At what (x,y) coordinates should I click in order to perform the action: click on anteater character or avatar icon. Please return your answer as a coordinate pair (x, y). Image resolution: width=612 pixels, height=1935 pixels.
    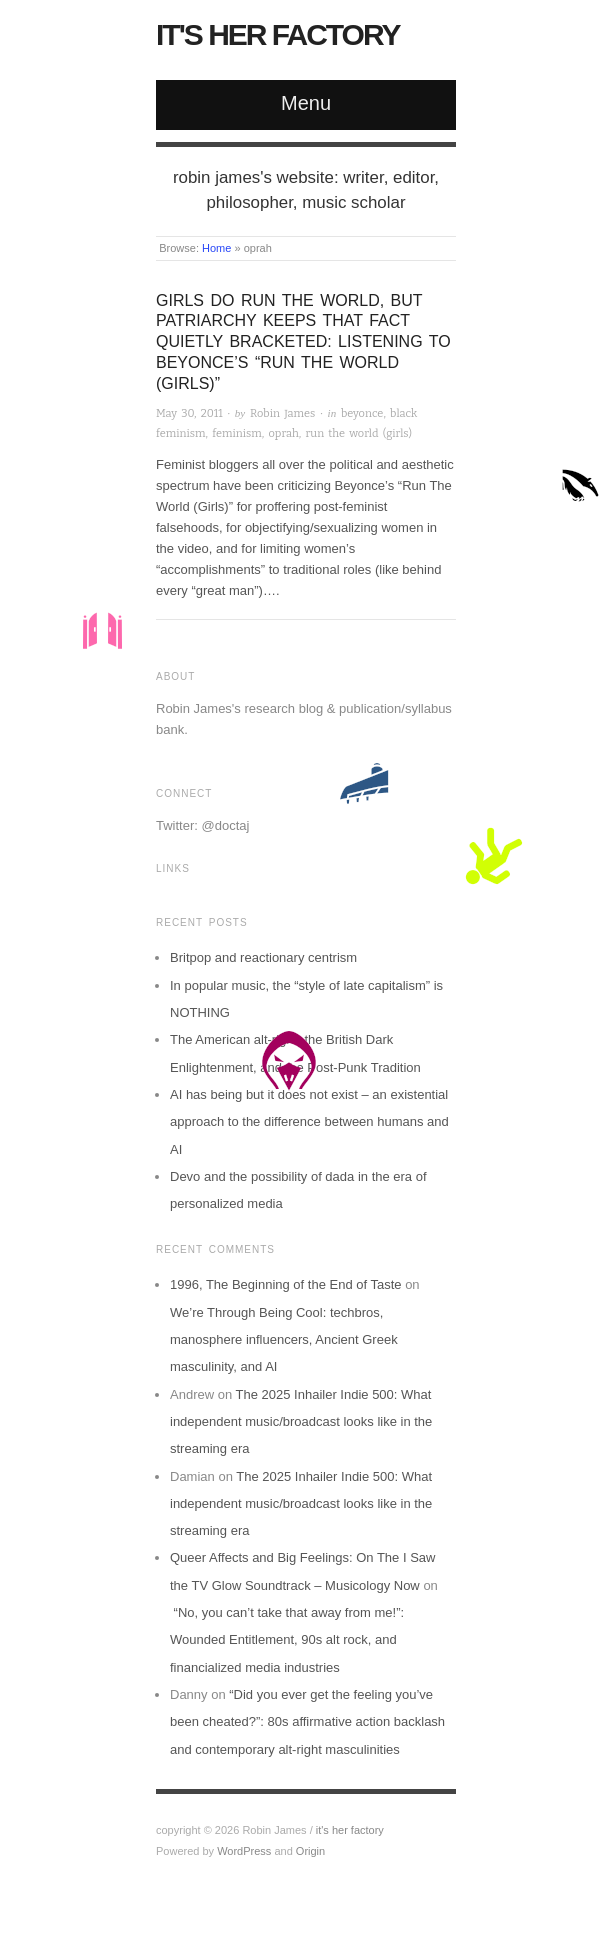
    Looking at the image, I should click on (580, 485).